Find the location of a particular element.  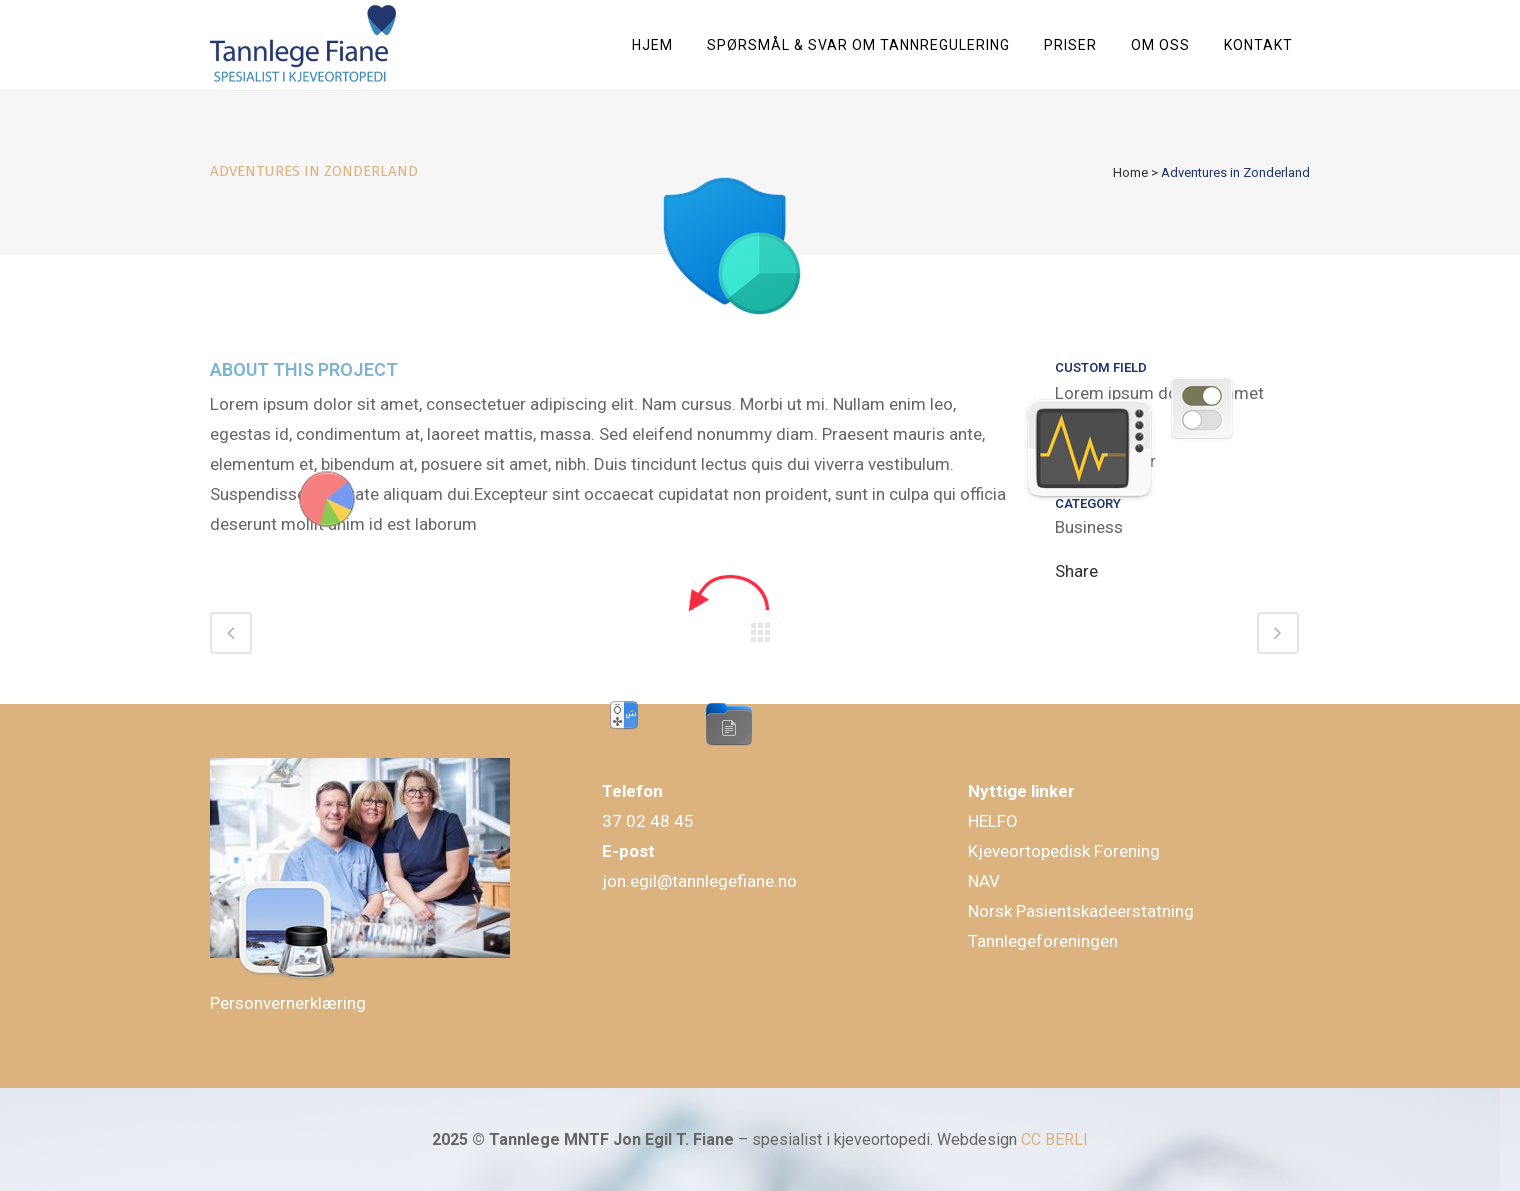

open gnome characters app is located at coordinates (624, 715).